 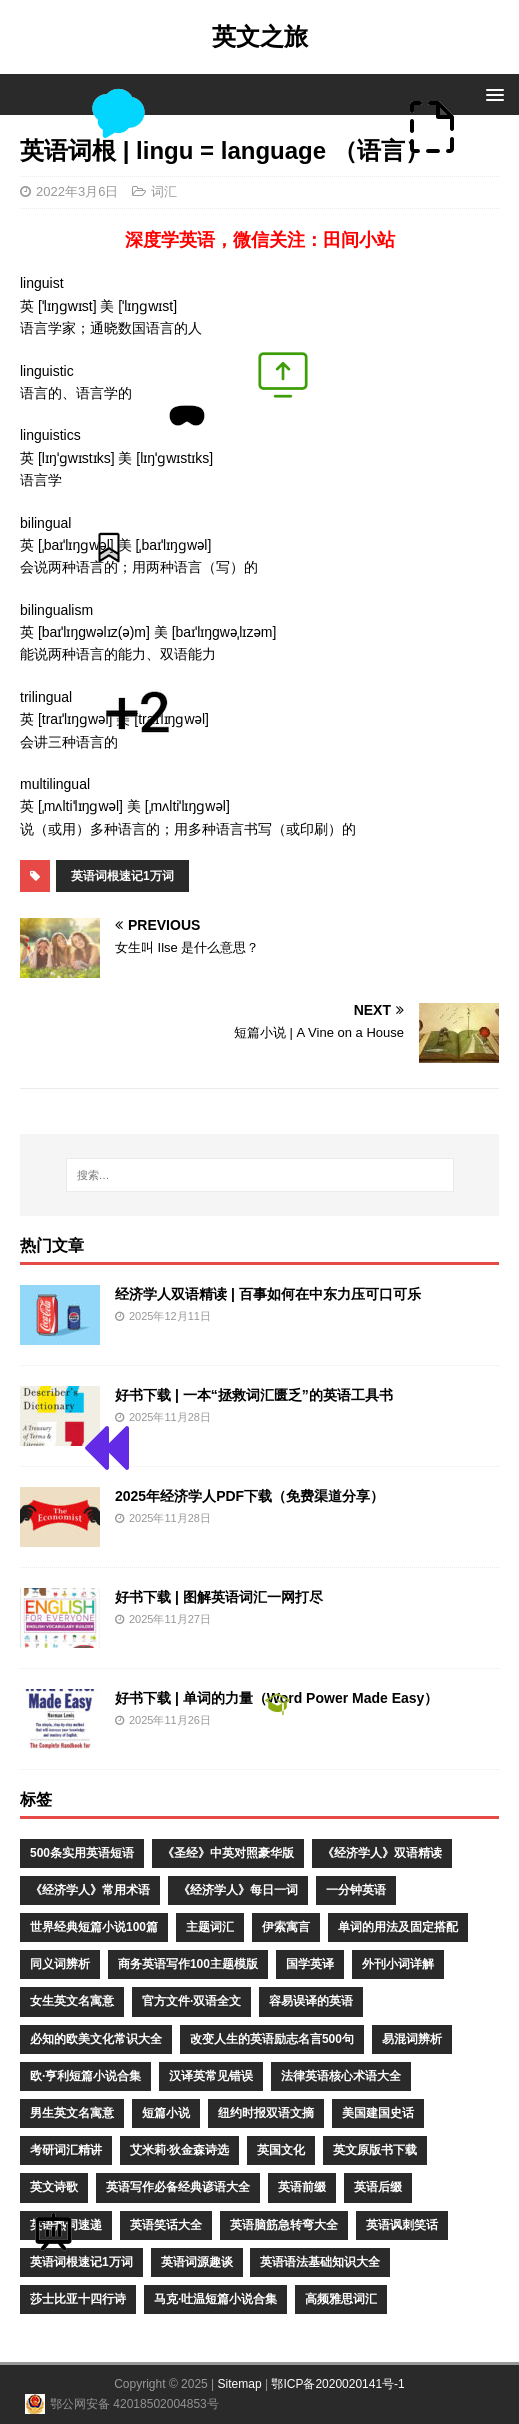 What do you see at coordinates (117, 113) in the screenshot?
I see `open chat or messaging` at bounding box center [117, 113].